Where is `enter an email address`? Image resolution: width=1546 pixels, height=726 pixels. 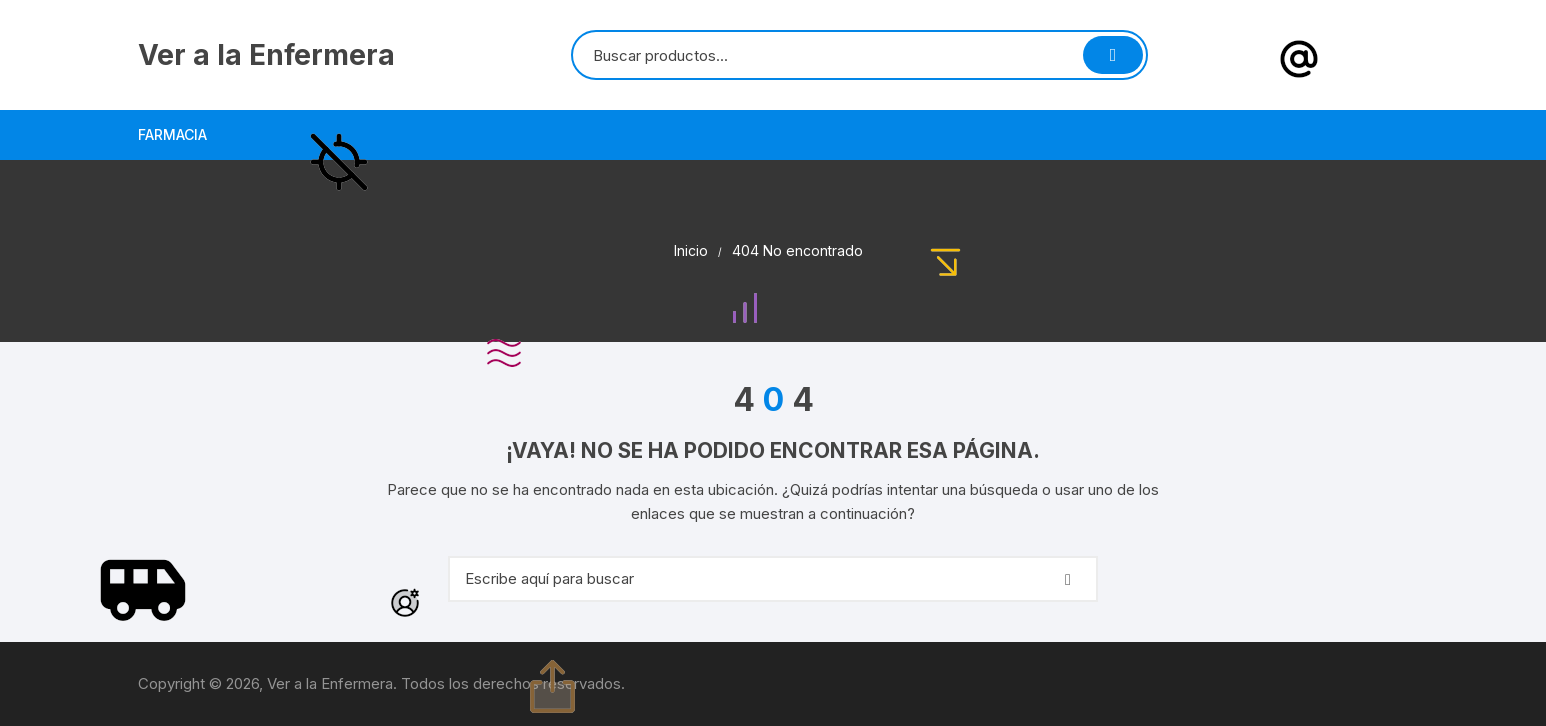
enter an email address is located at coordinates (1299, 59).